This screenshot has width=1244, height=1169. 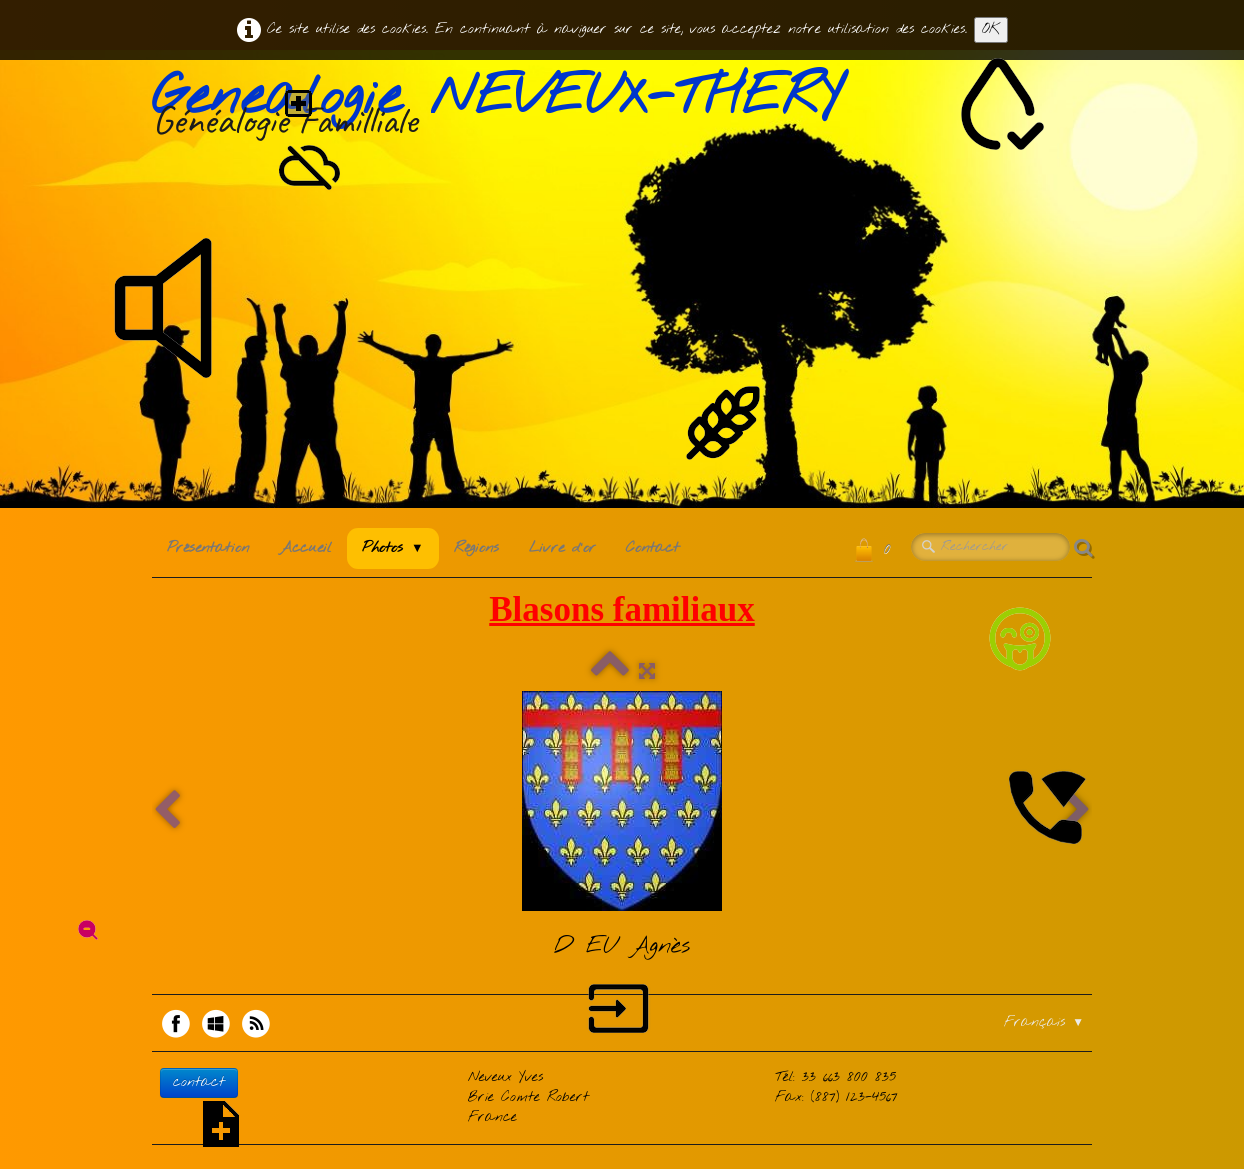 I want to click on water quality verified or safe, so click(x=998, y=104).